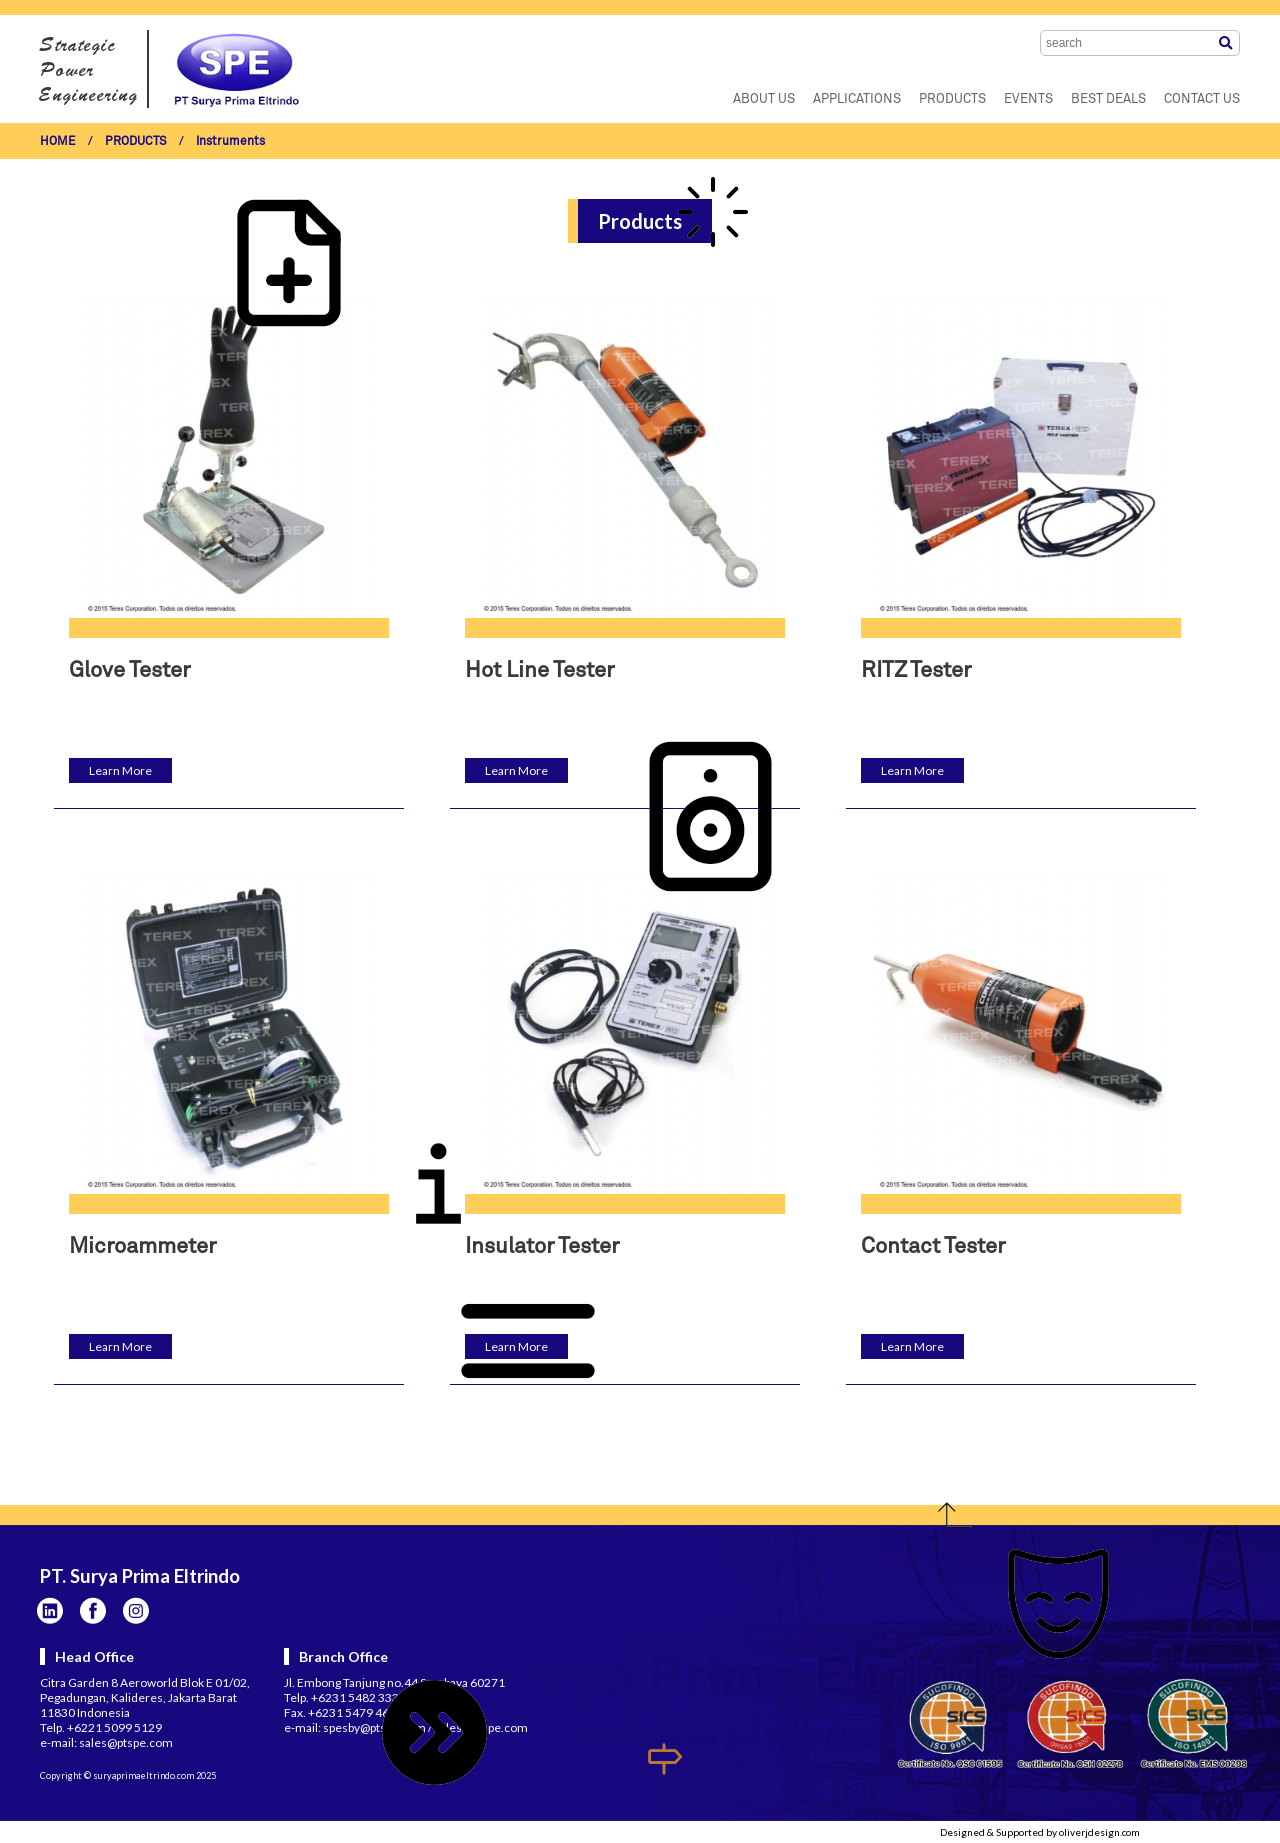 Image resolution: width=1280 pixels, height=1843 pixels. I want to click on access theater or entertainment mode, so click(1058, 1599).